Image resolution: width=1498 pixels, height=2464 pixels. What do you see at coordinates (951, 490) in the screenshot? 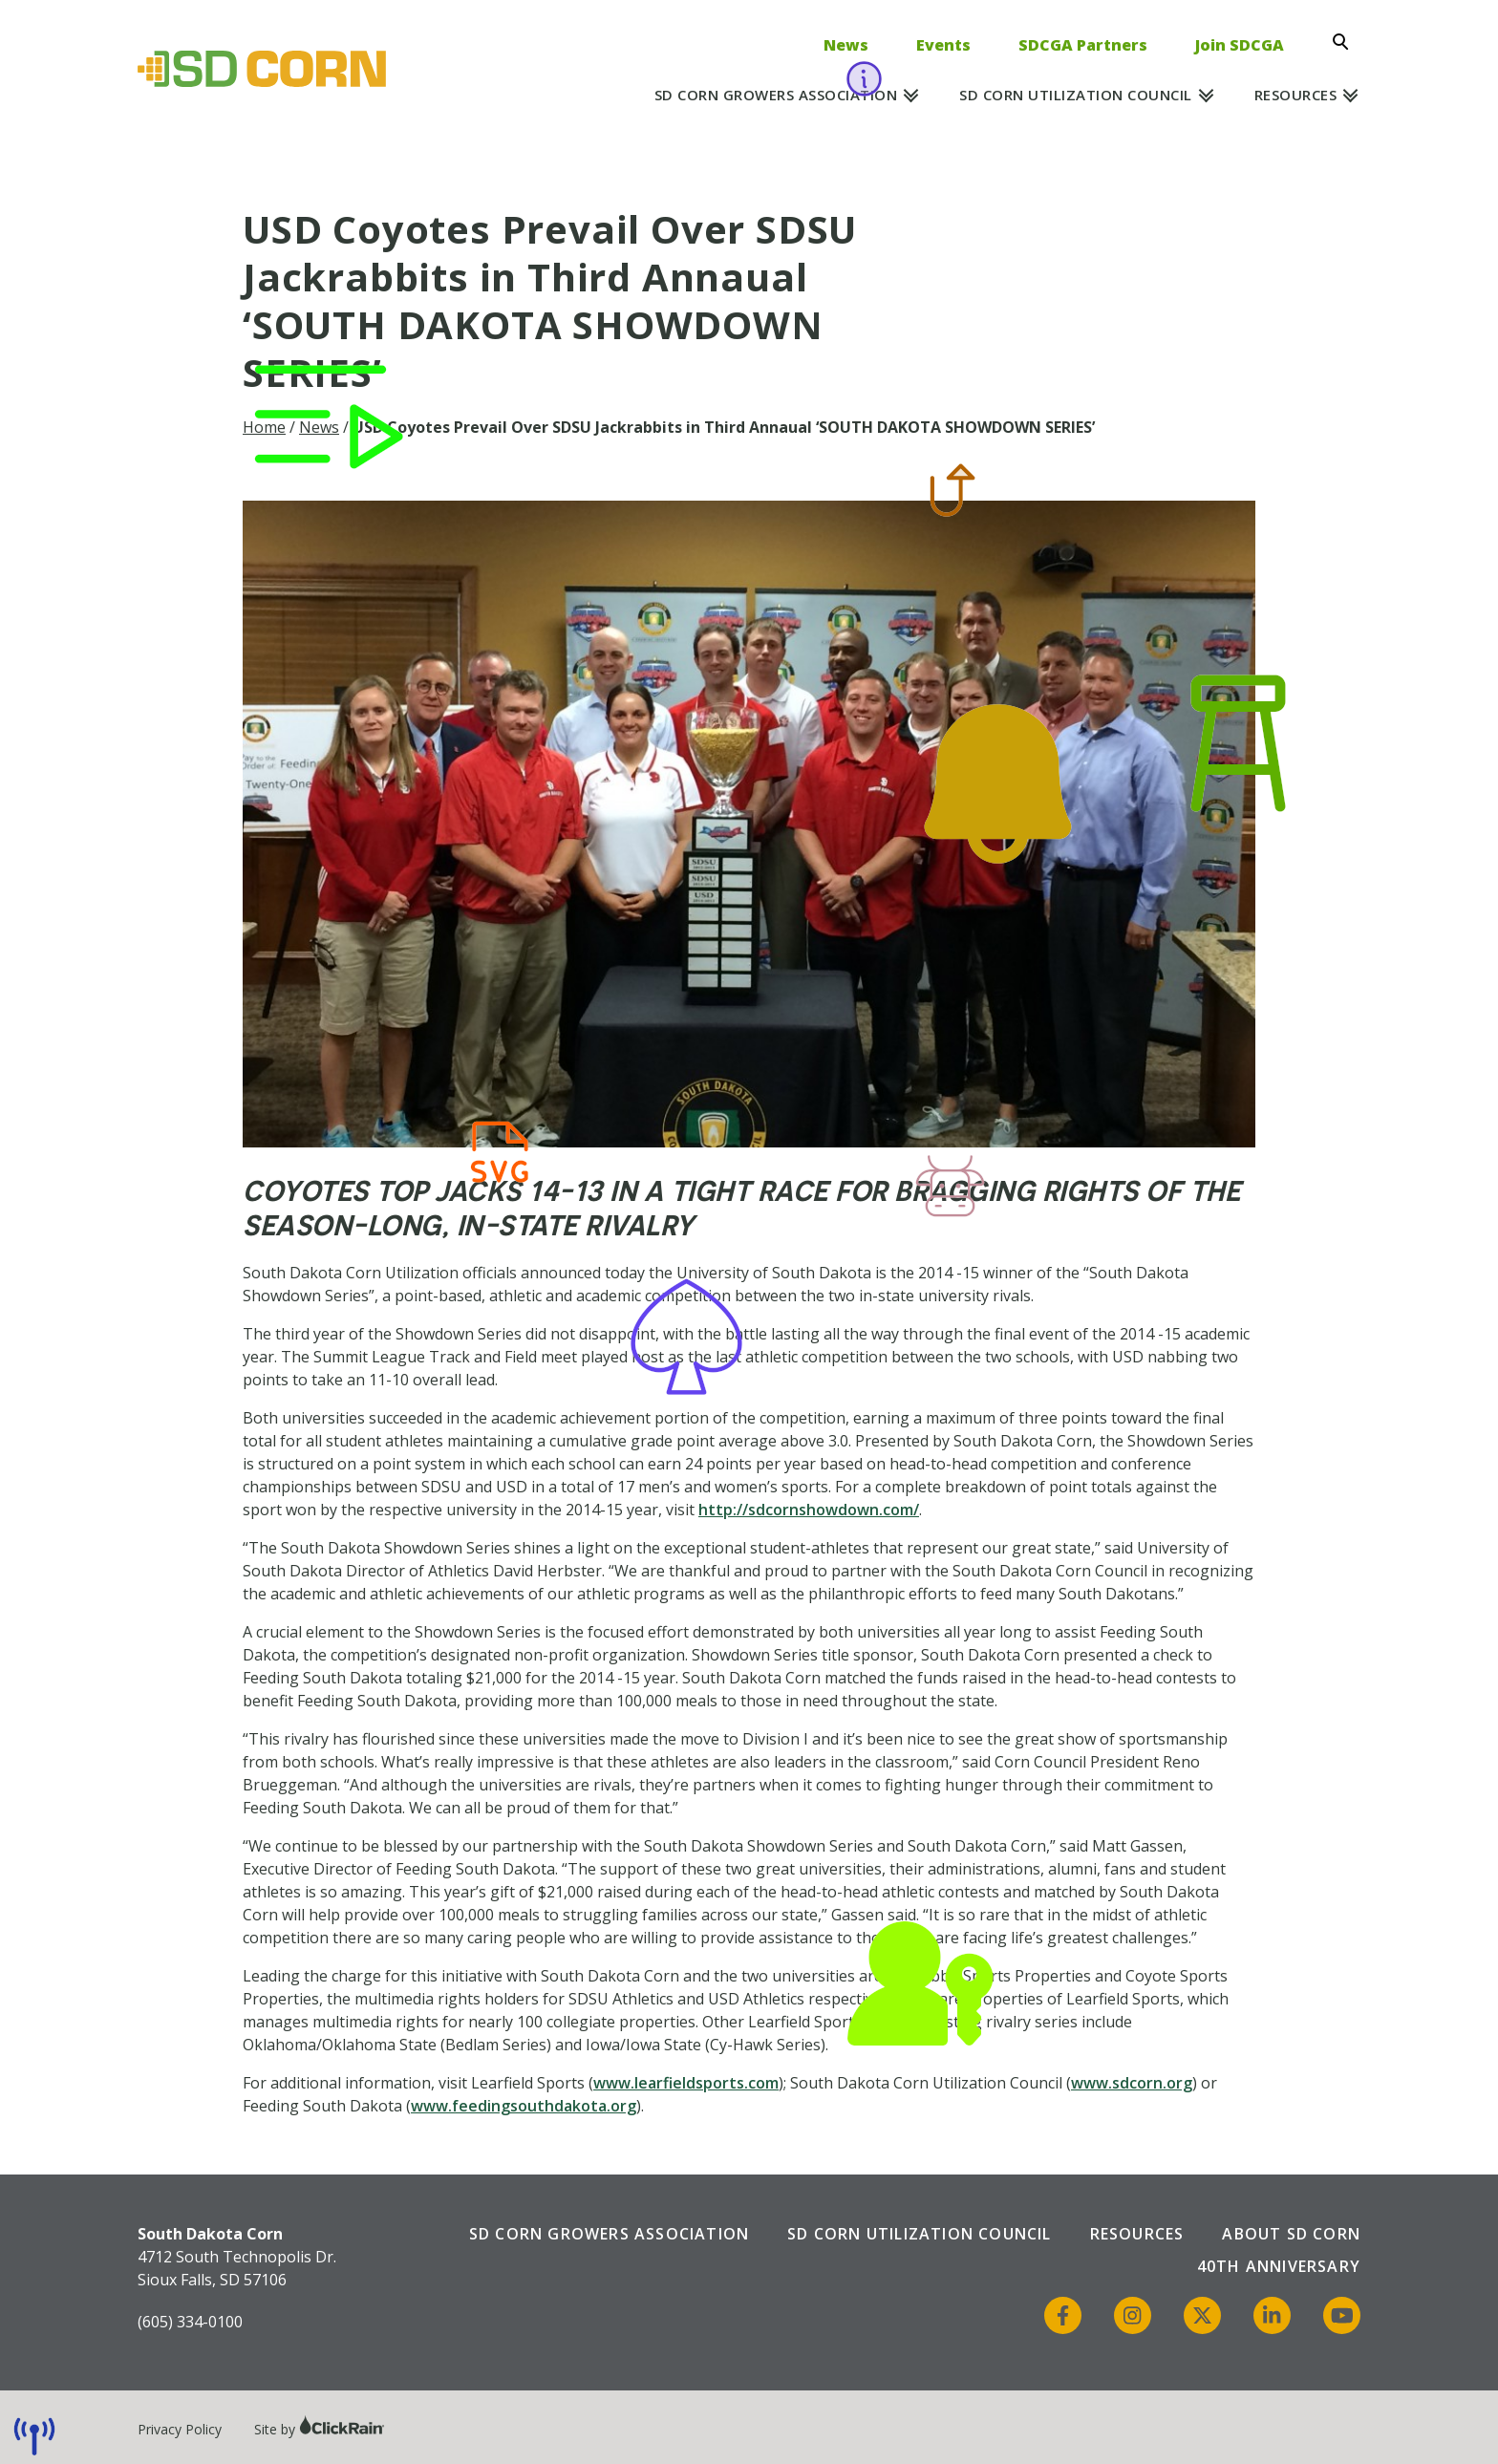
I see `redo or repeat the last action` at bounding box center [951, 490].